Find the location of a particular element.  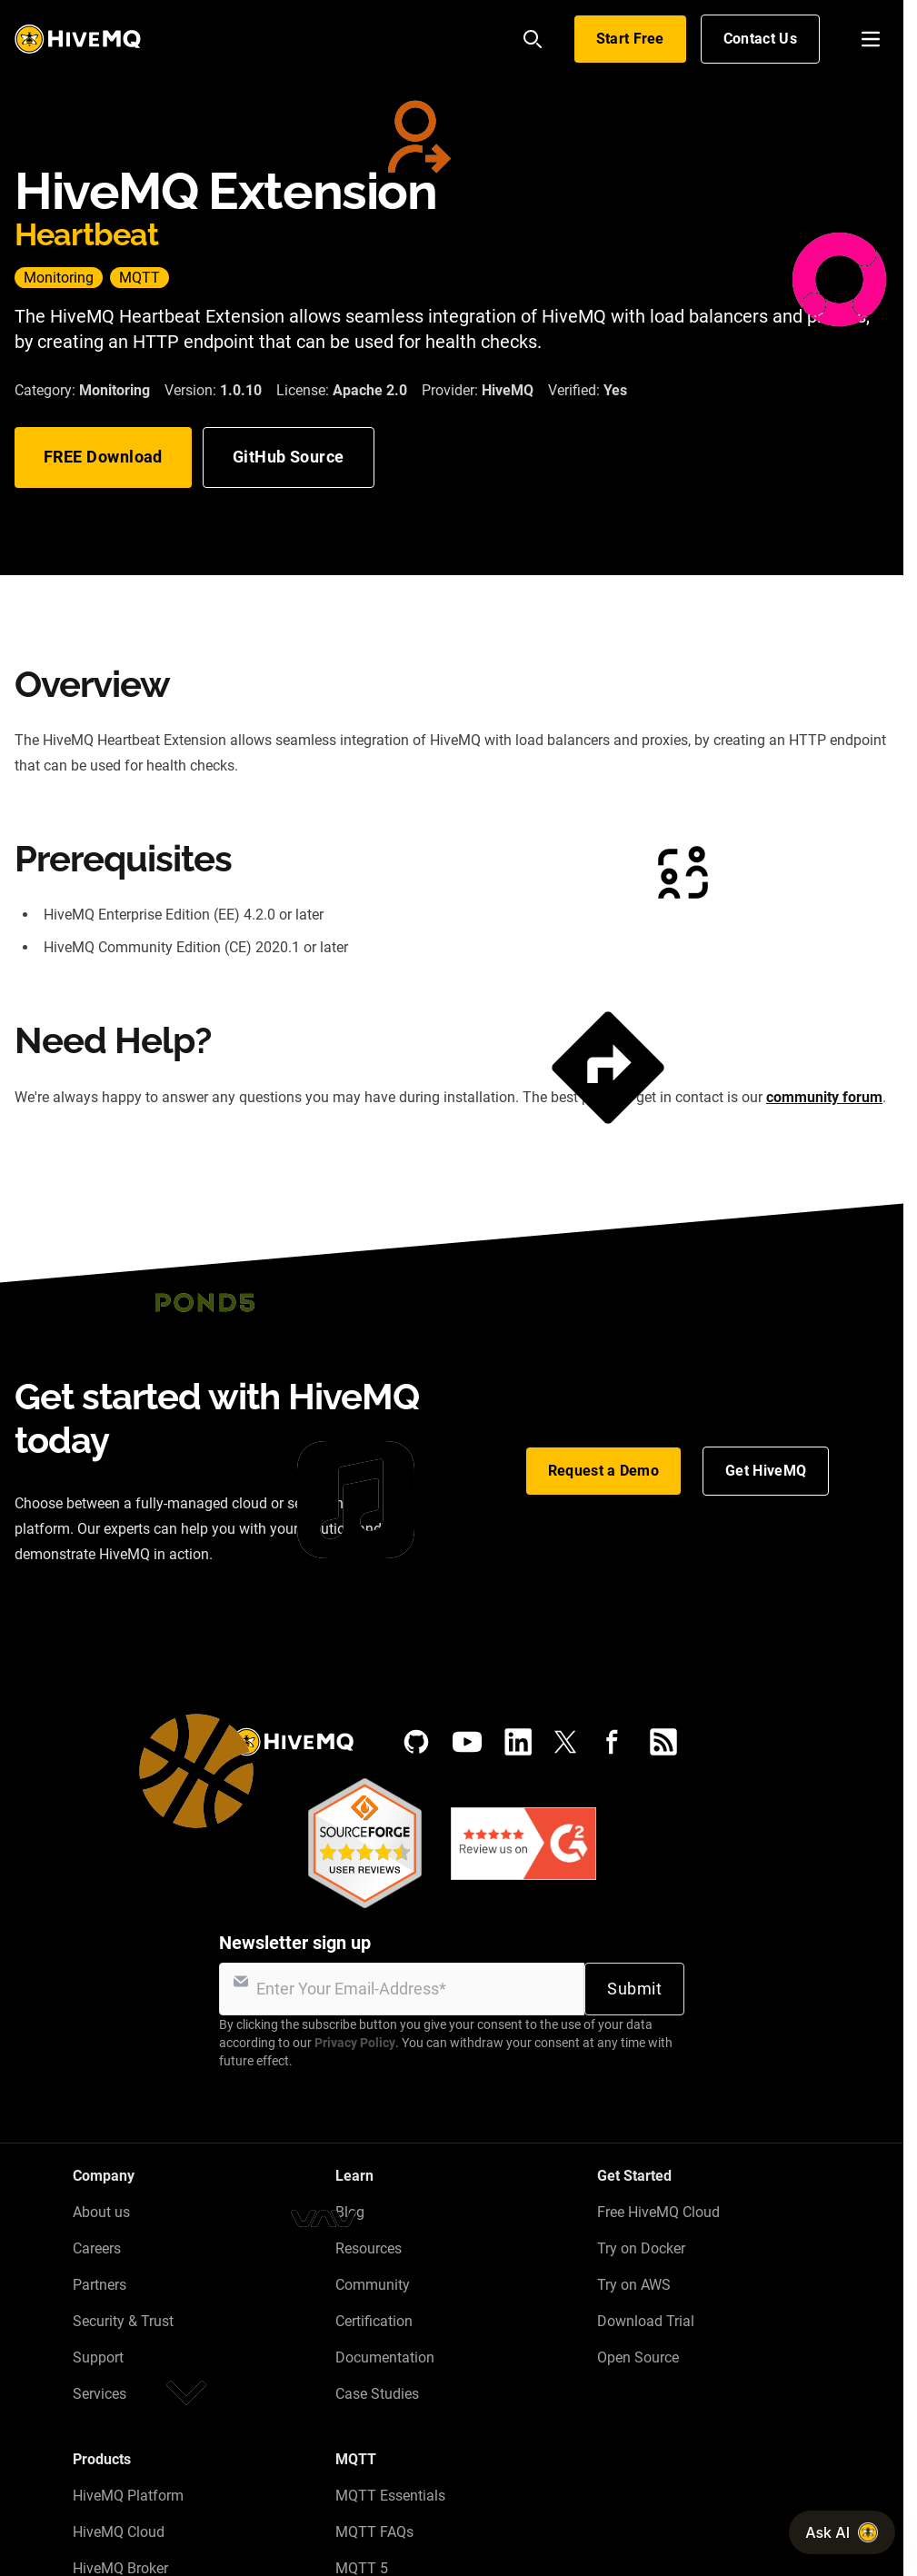

expand dropdown menu is located at coordinates (186, 2392).